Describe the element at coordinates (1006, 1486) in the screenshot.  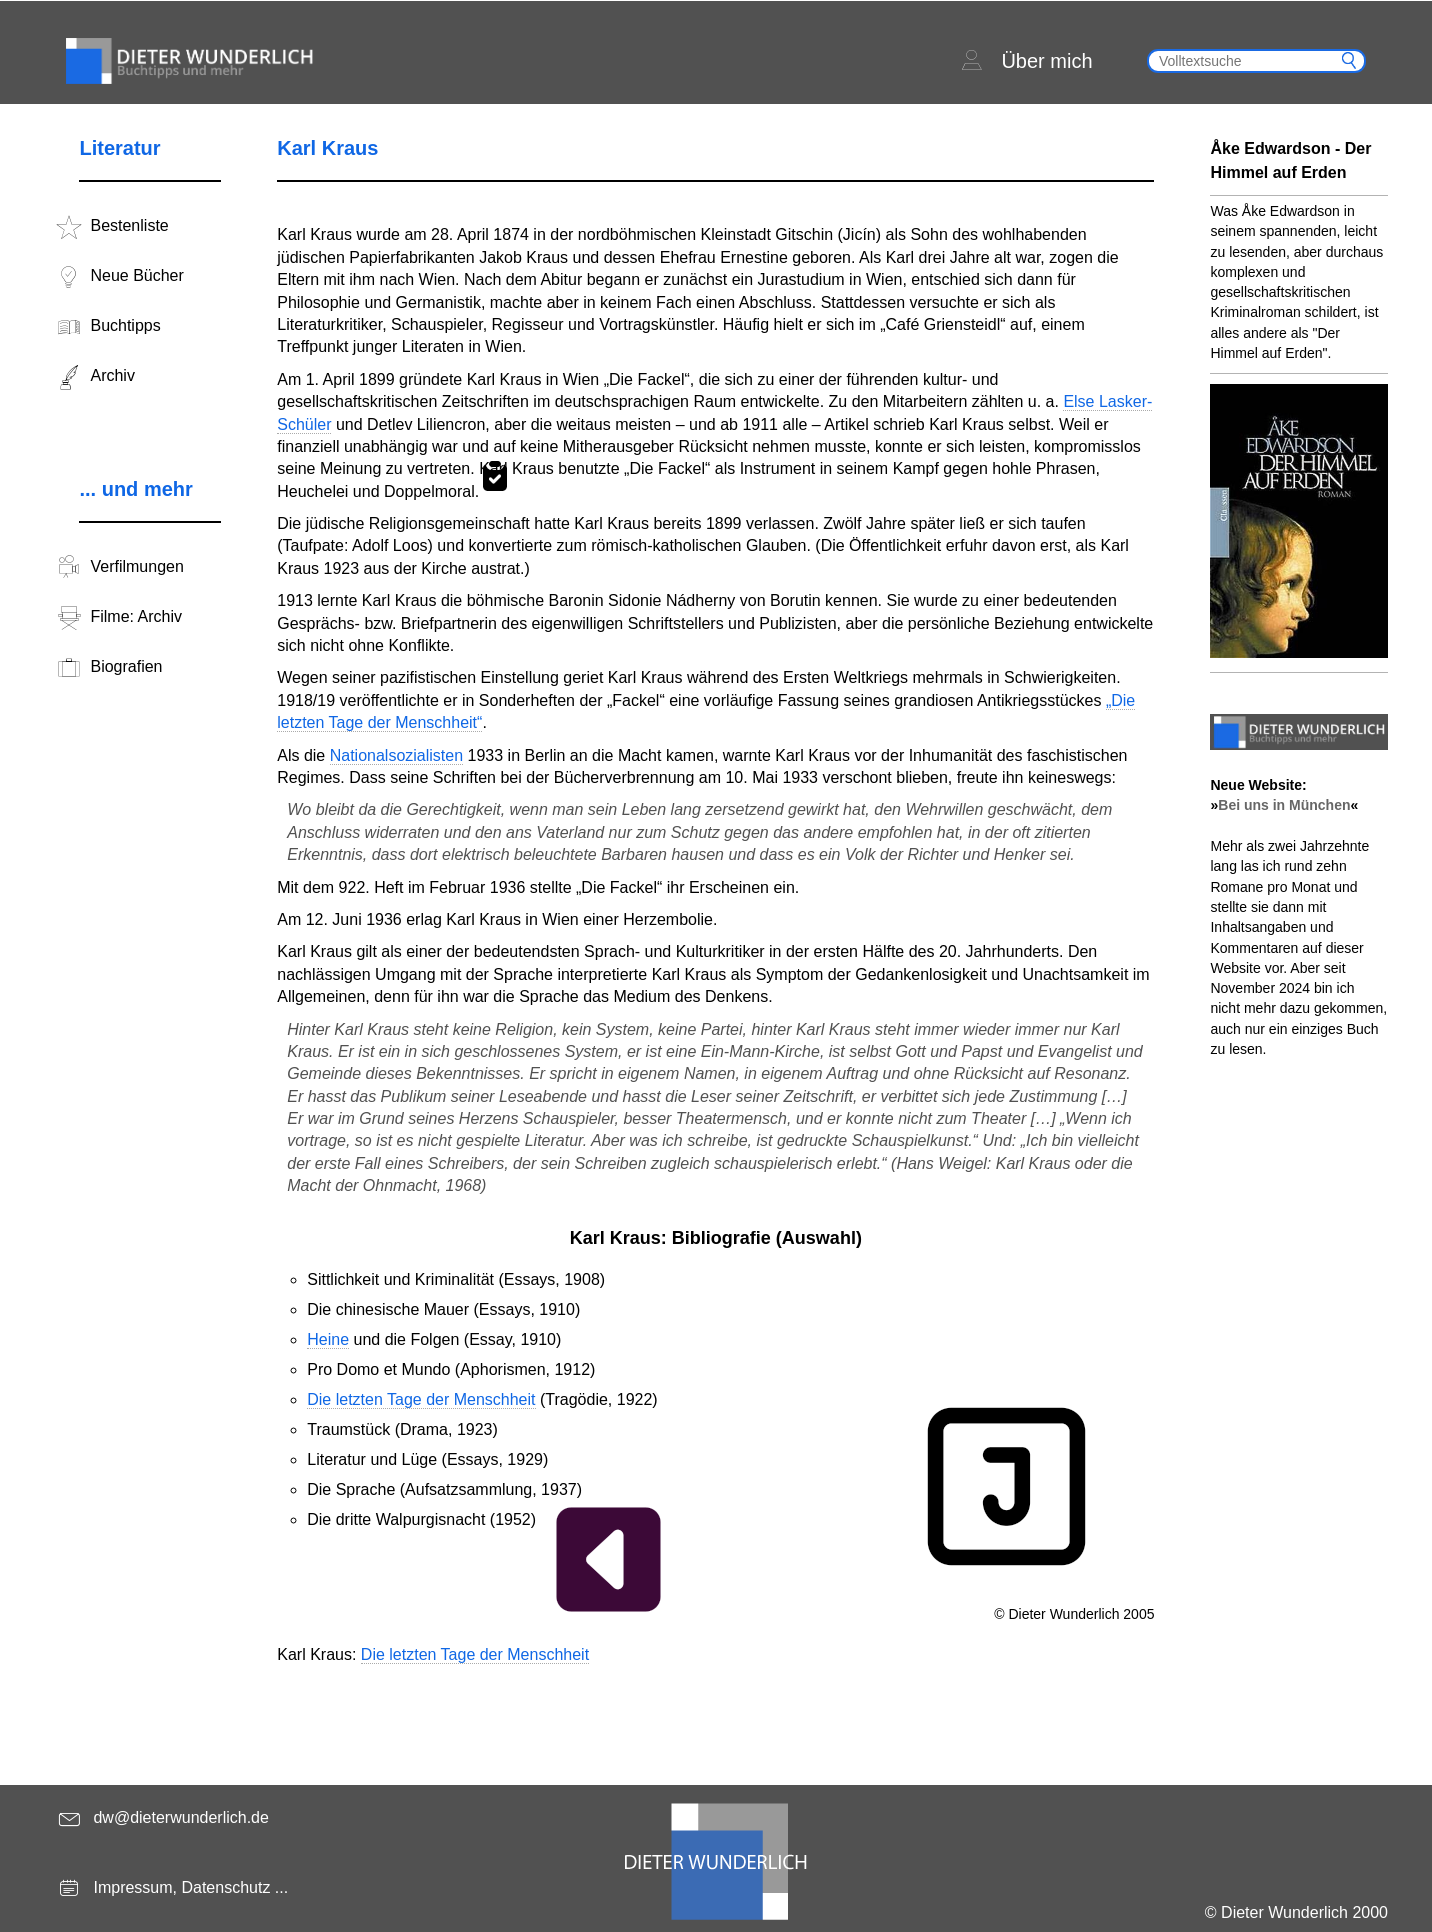
I see `represents the letter J in a menu or keyboard interface` at that location.